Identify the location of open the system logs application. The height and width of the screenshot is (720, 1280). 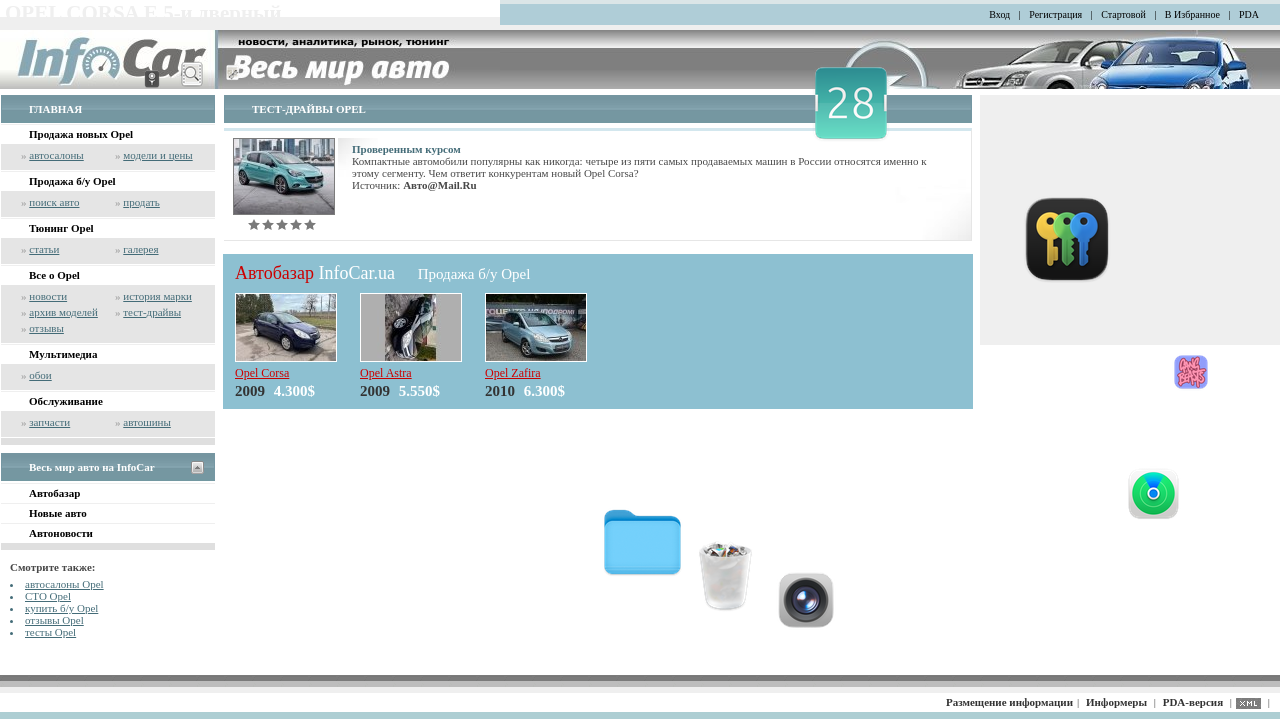
(192, 74).